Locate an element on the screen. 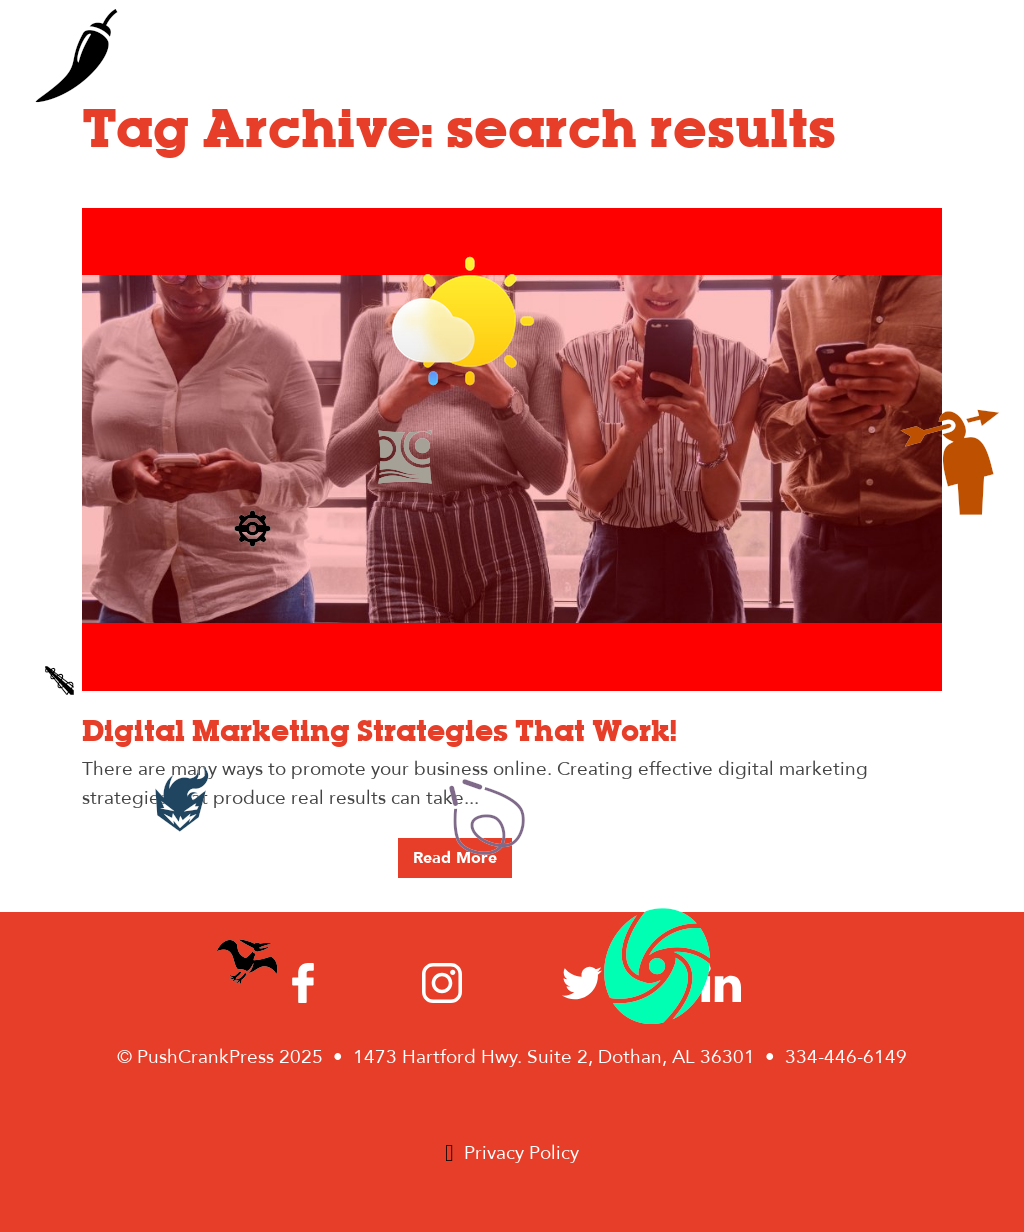 Image resolution: width=1024 pixels, height=1232 pixels. camera shutter or aperture control is located at coordinates (656, 965).